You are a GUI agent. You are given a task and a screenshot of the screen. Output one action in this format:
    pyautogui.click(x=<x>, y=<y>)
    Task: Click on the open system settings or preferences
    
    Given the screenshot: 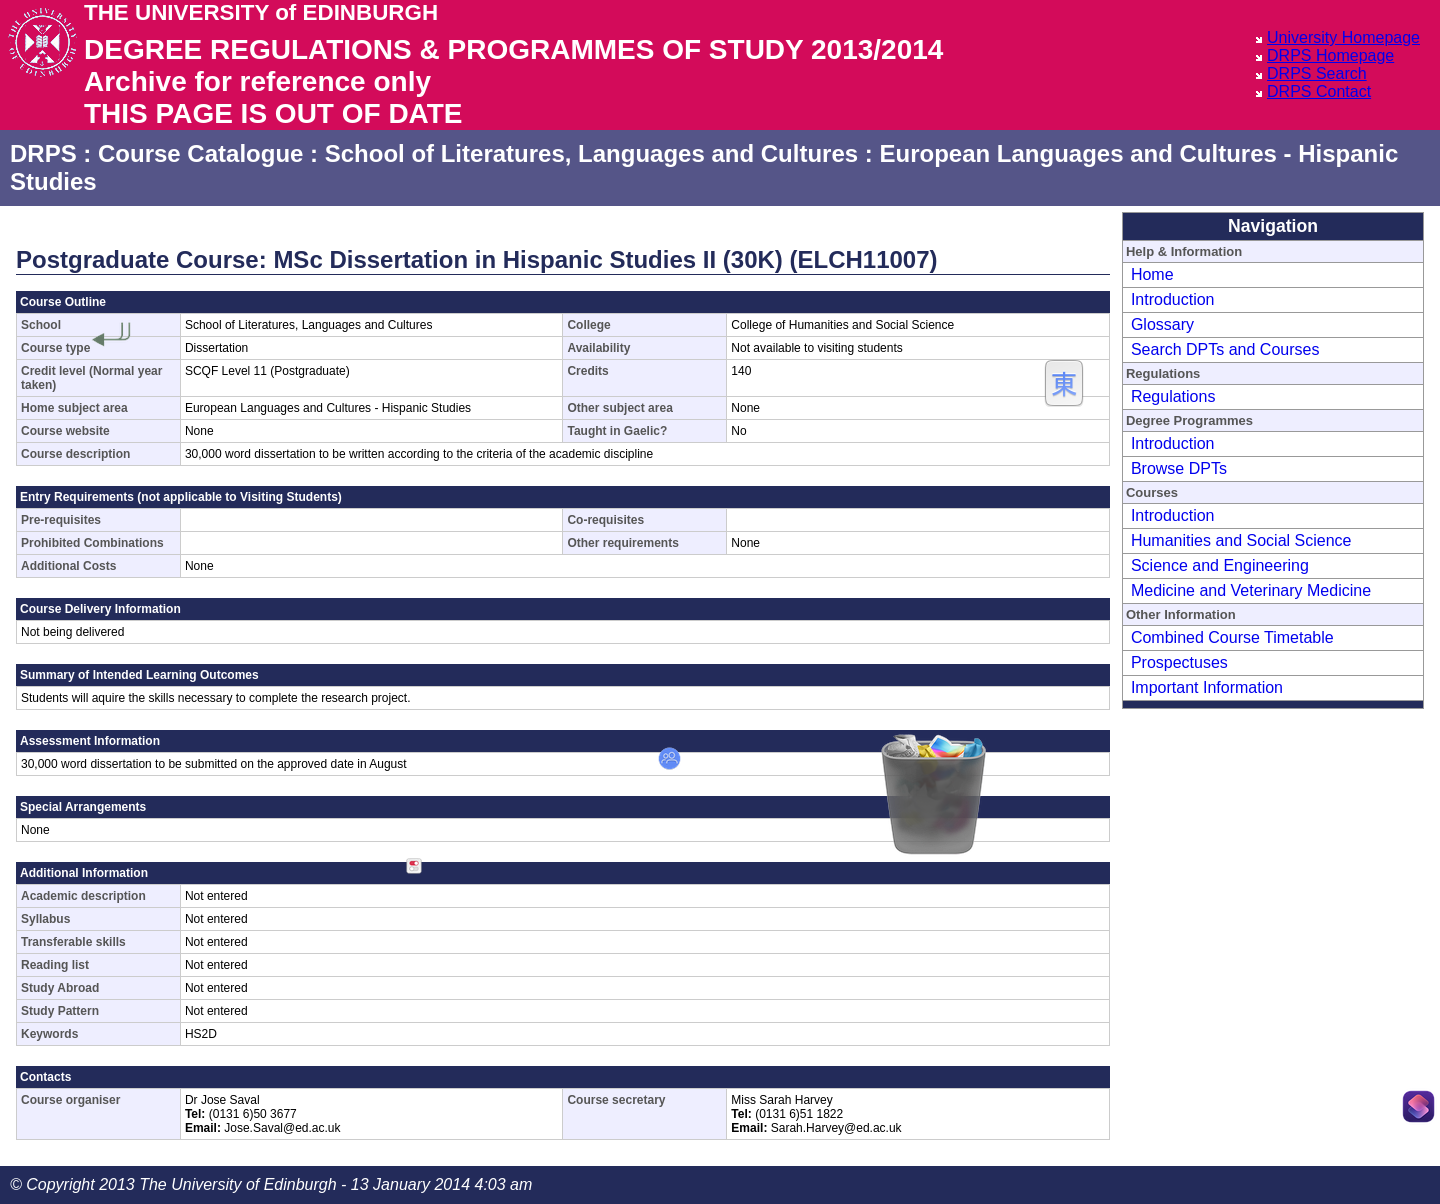 What is the action you would take?
    pyautogui.click(x=414, y=866)
    